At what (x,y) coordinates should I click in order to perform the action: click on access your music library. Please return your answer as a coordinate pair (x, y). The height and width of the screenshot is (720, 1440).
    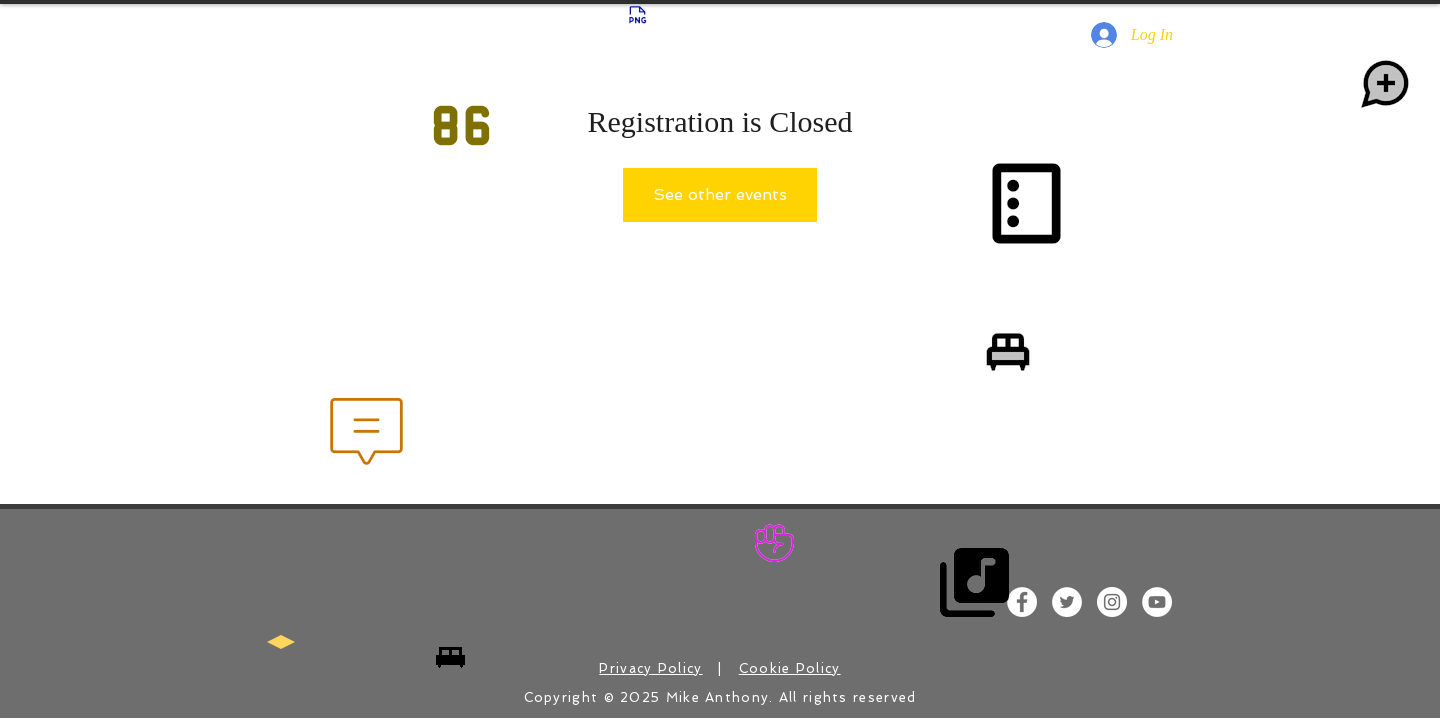
    Looking at the image, I should click on (974, 582).